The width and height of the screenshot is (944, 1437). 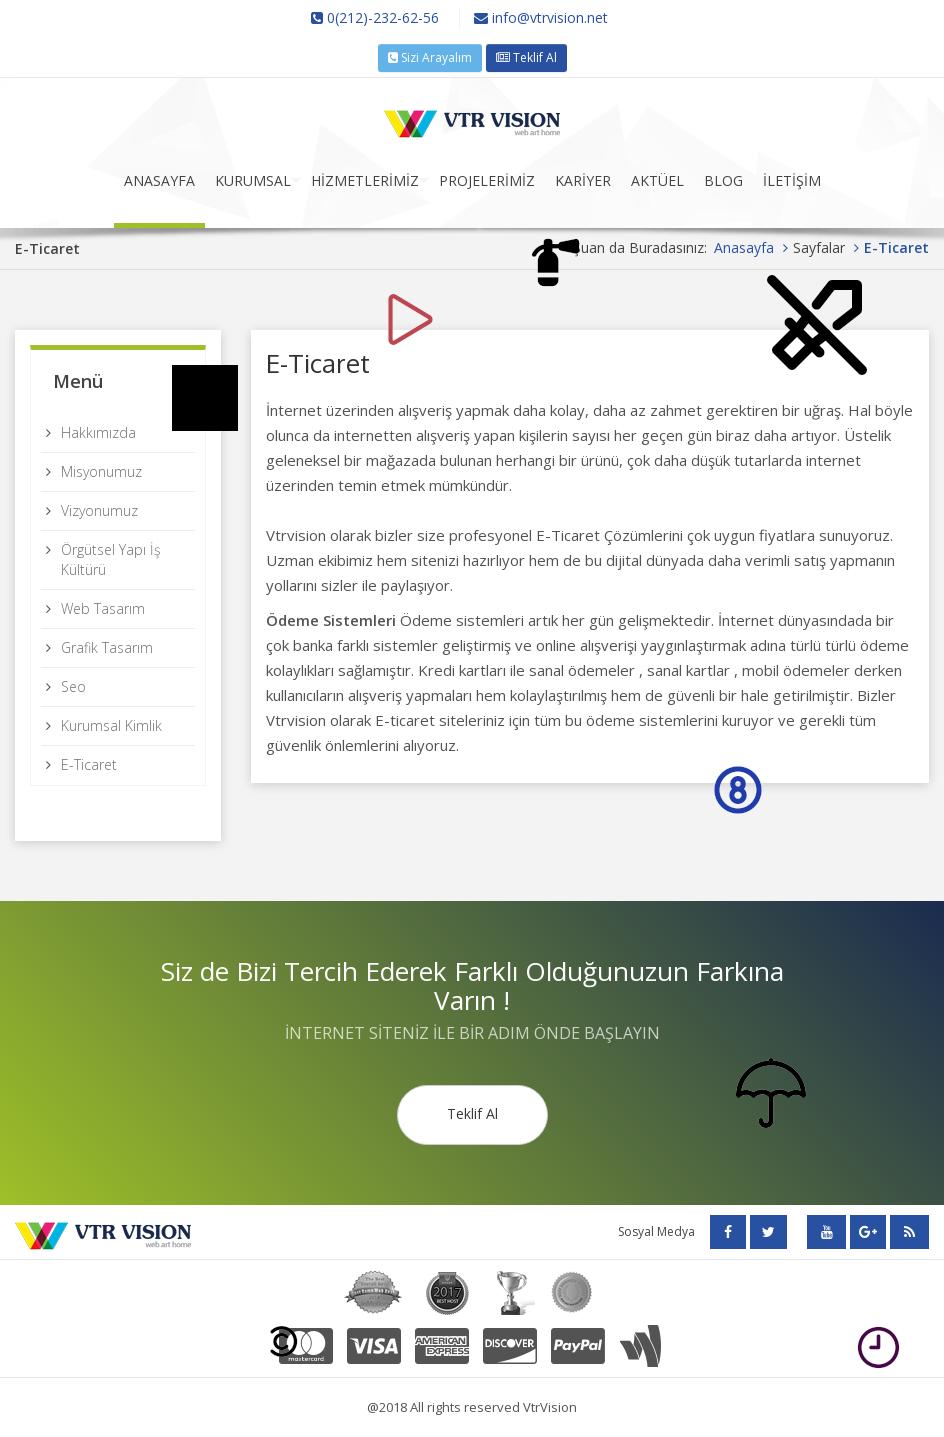 I want to click on indicates step 8 in a numbered process, so click(x=738, y=790).